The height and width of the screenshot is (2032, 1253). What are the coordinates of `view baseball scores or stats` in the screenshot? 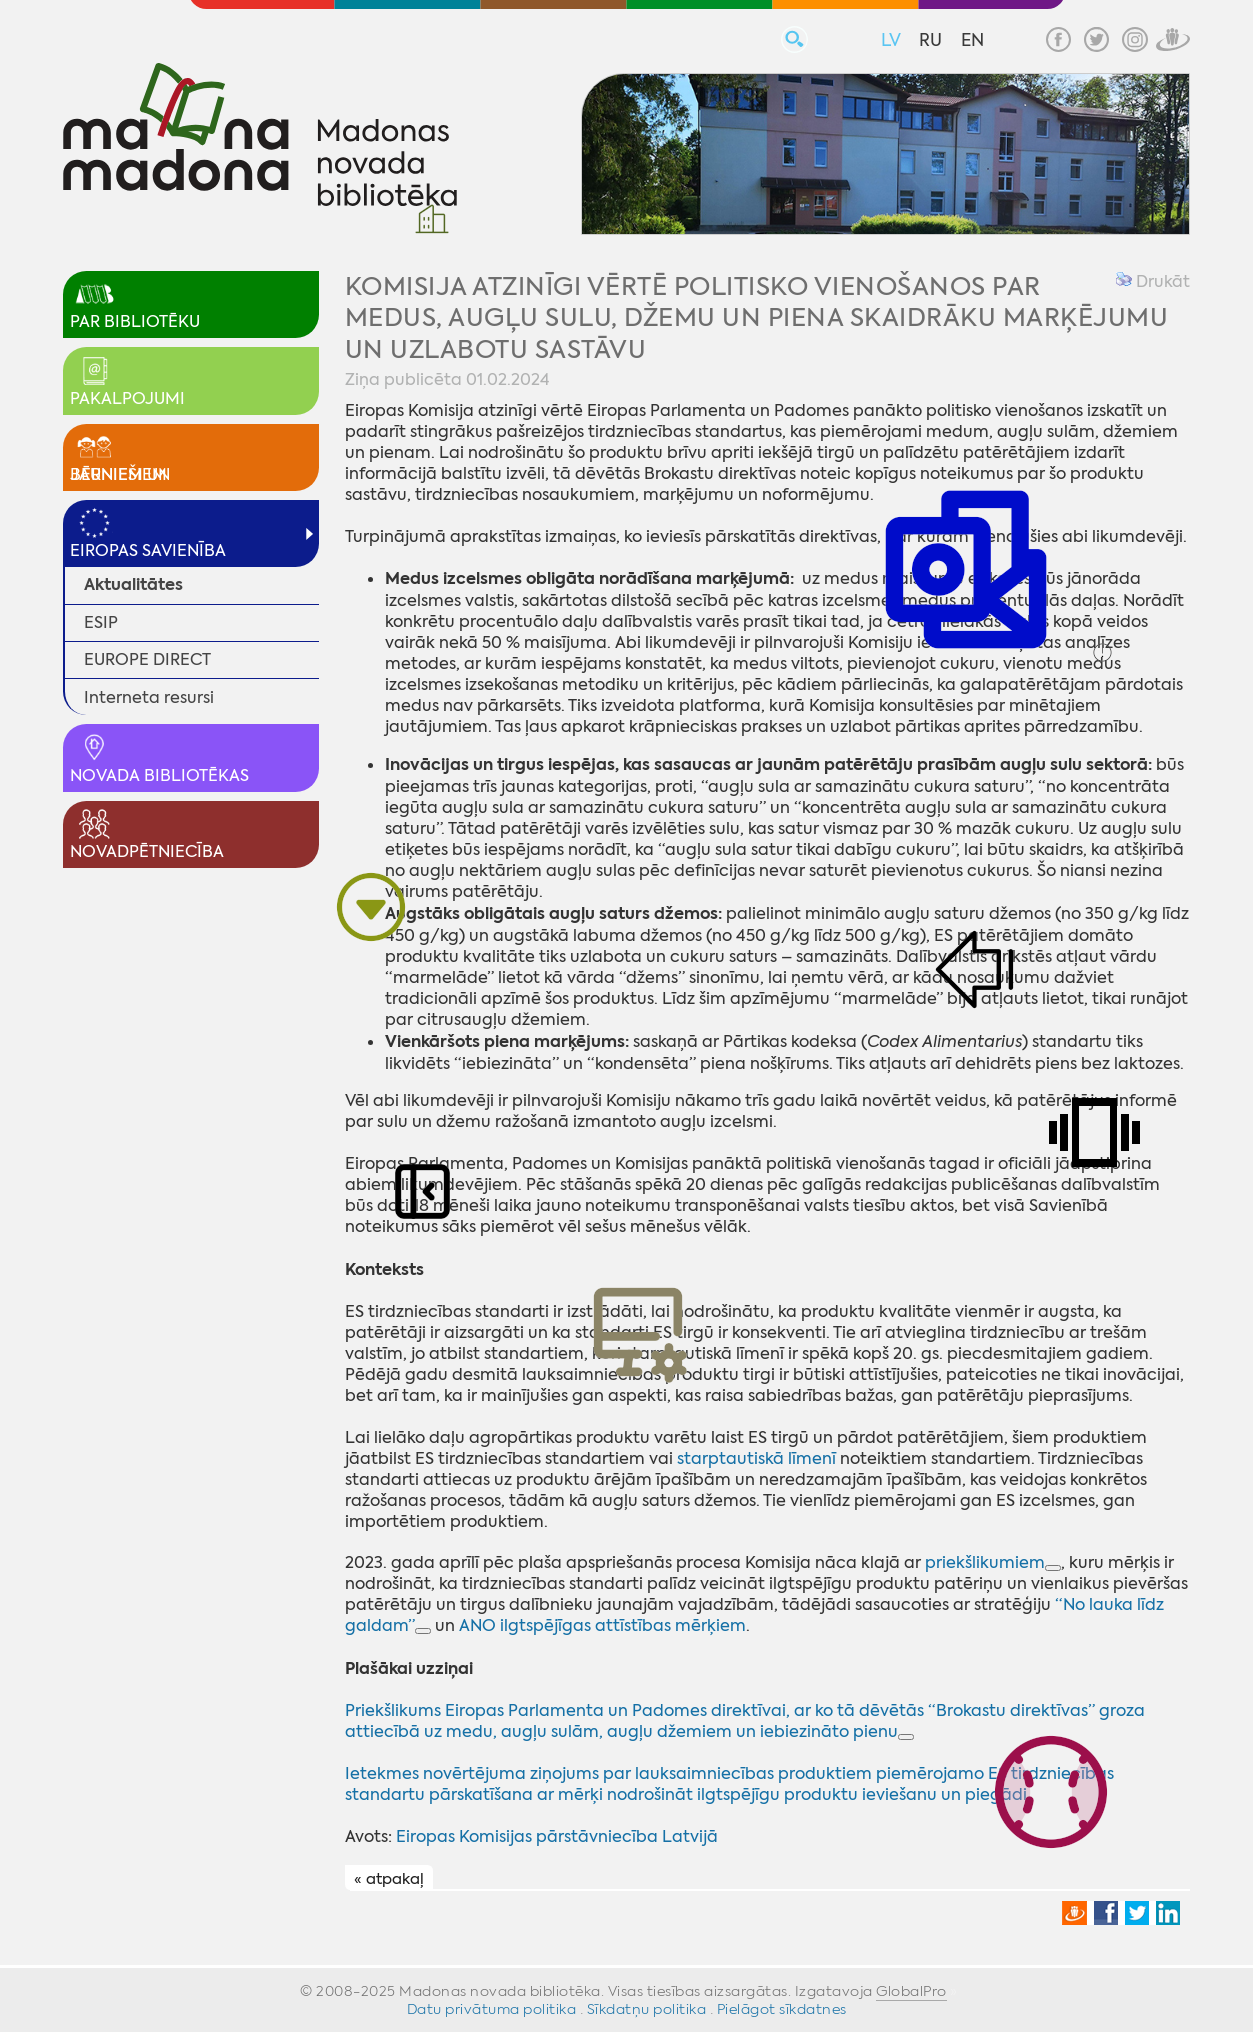 It's located at (1051, 1792).